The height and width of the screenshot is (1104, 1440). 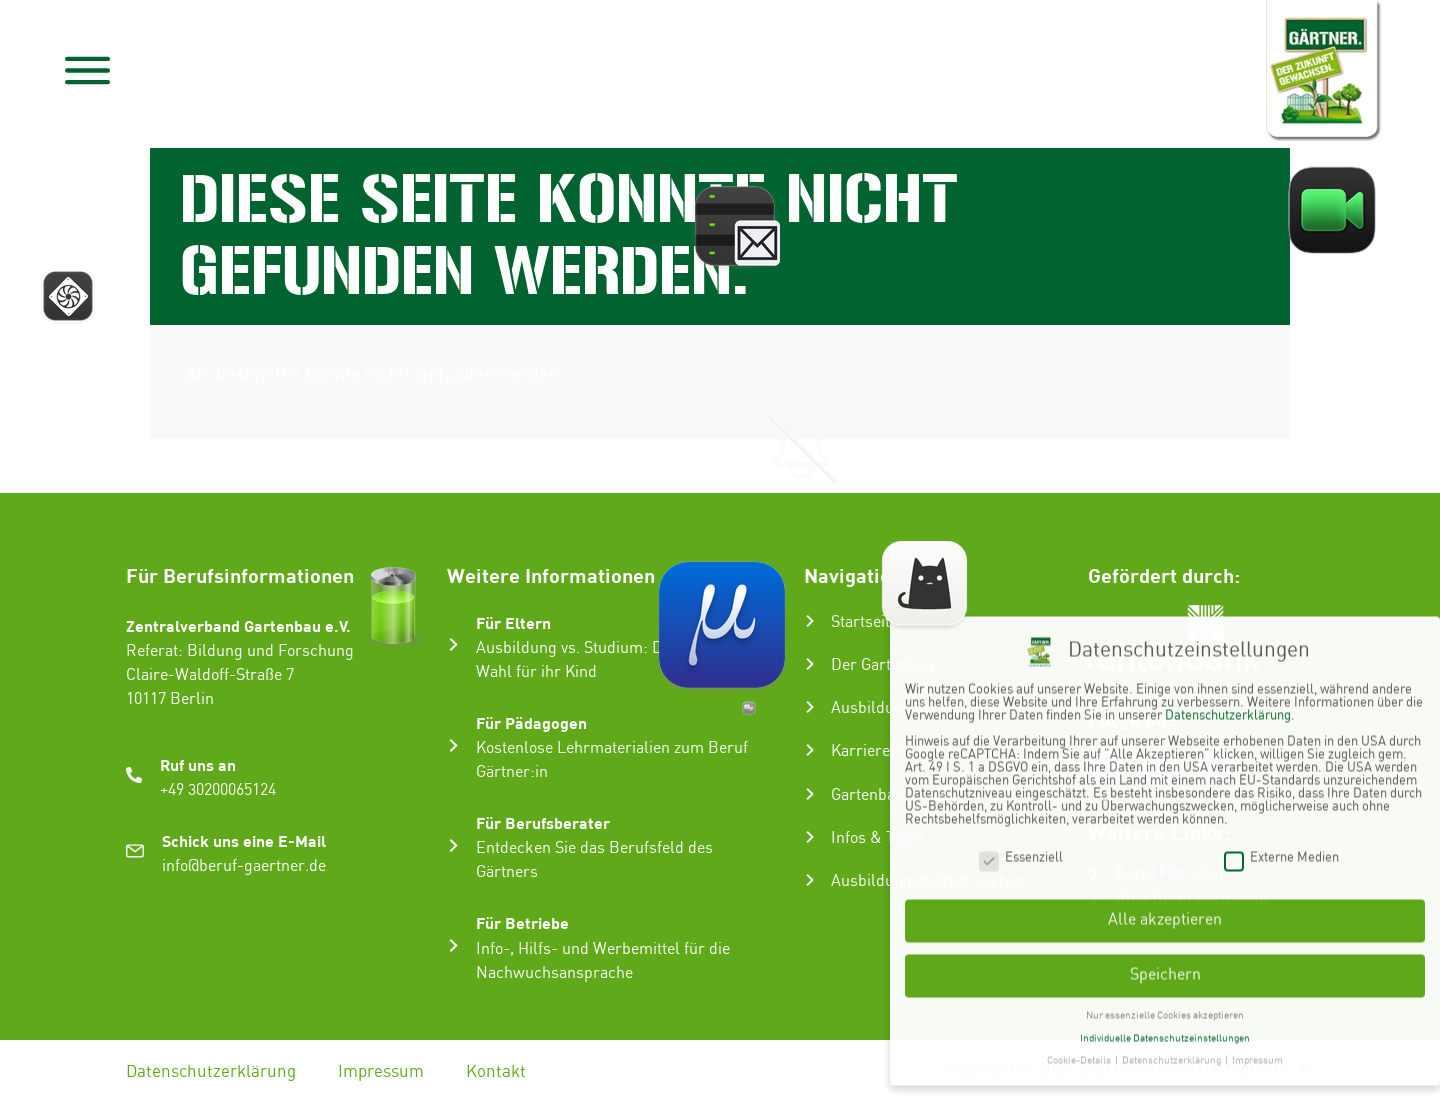 I want to click on view current battery level, so click(x=393, y=605).